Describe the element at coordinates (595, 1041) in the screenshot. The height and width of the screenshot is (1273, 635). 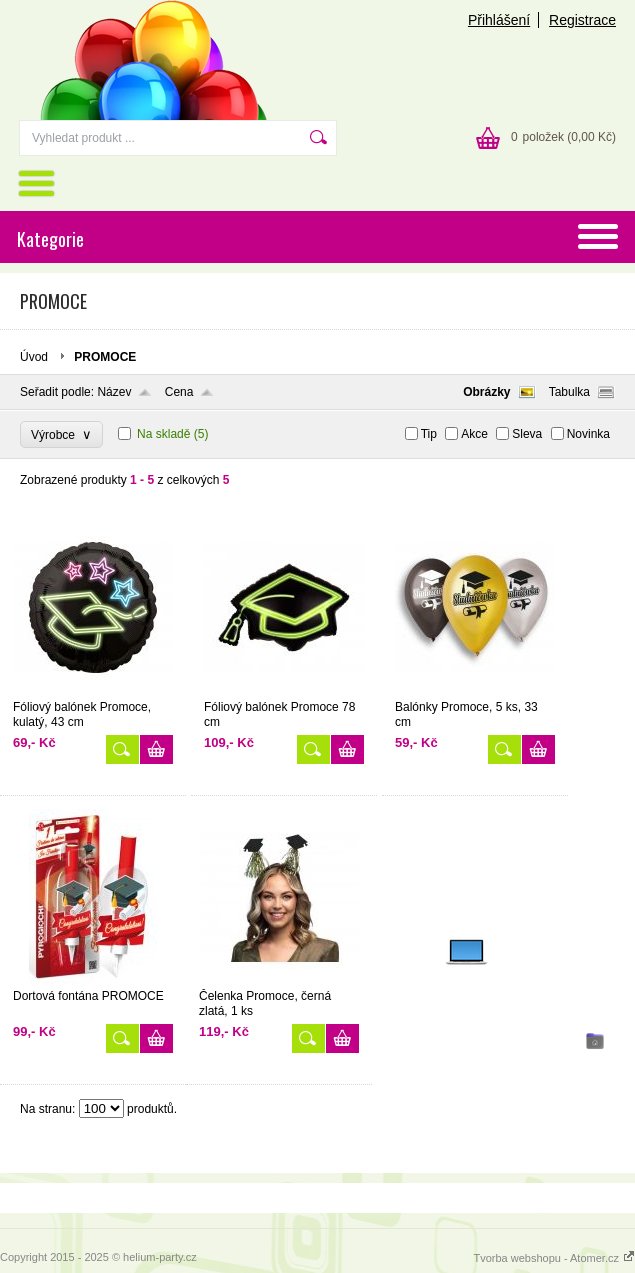
I see `access your home folder` at that location.